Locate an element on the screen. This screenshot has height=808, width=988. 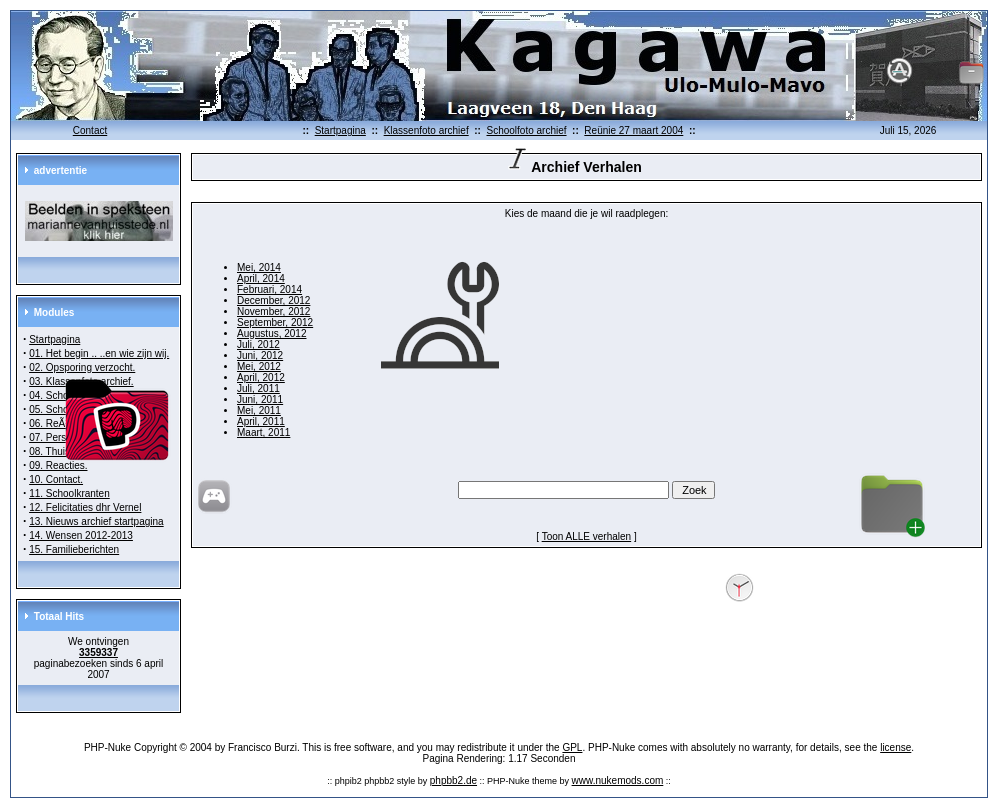
open the software update manager is located at coordinates (899, 70).